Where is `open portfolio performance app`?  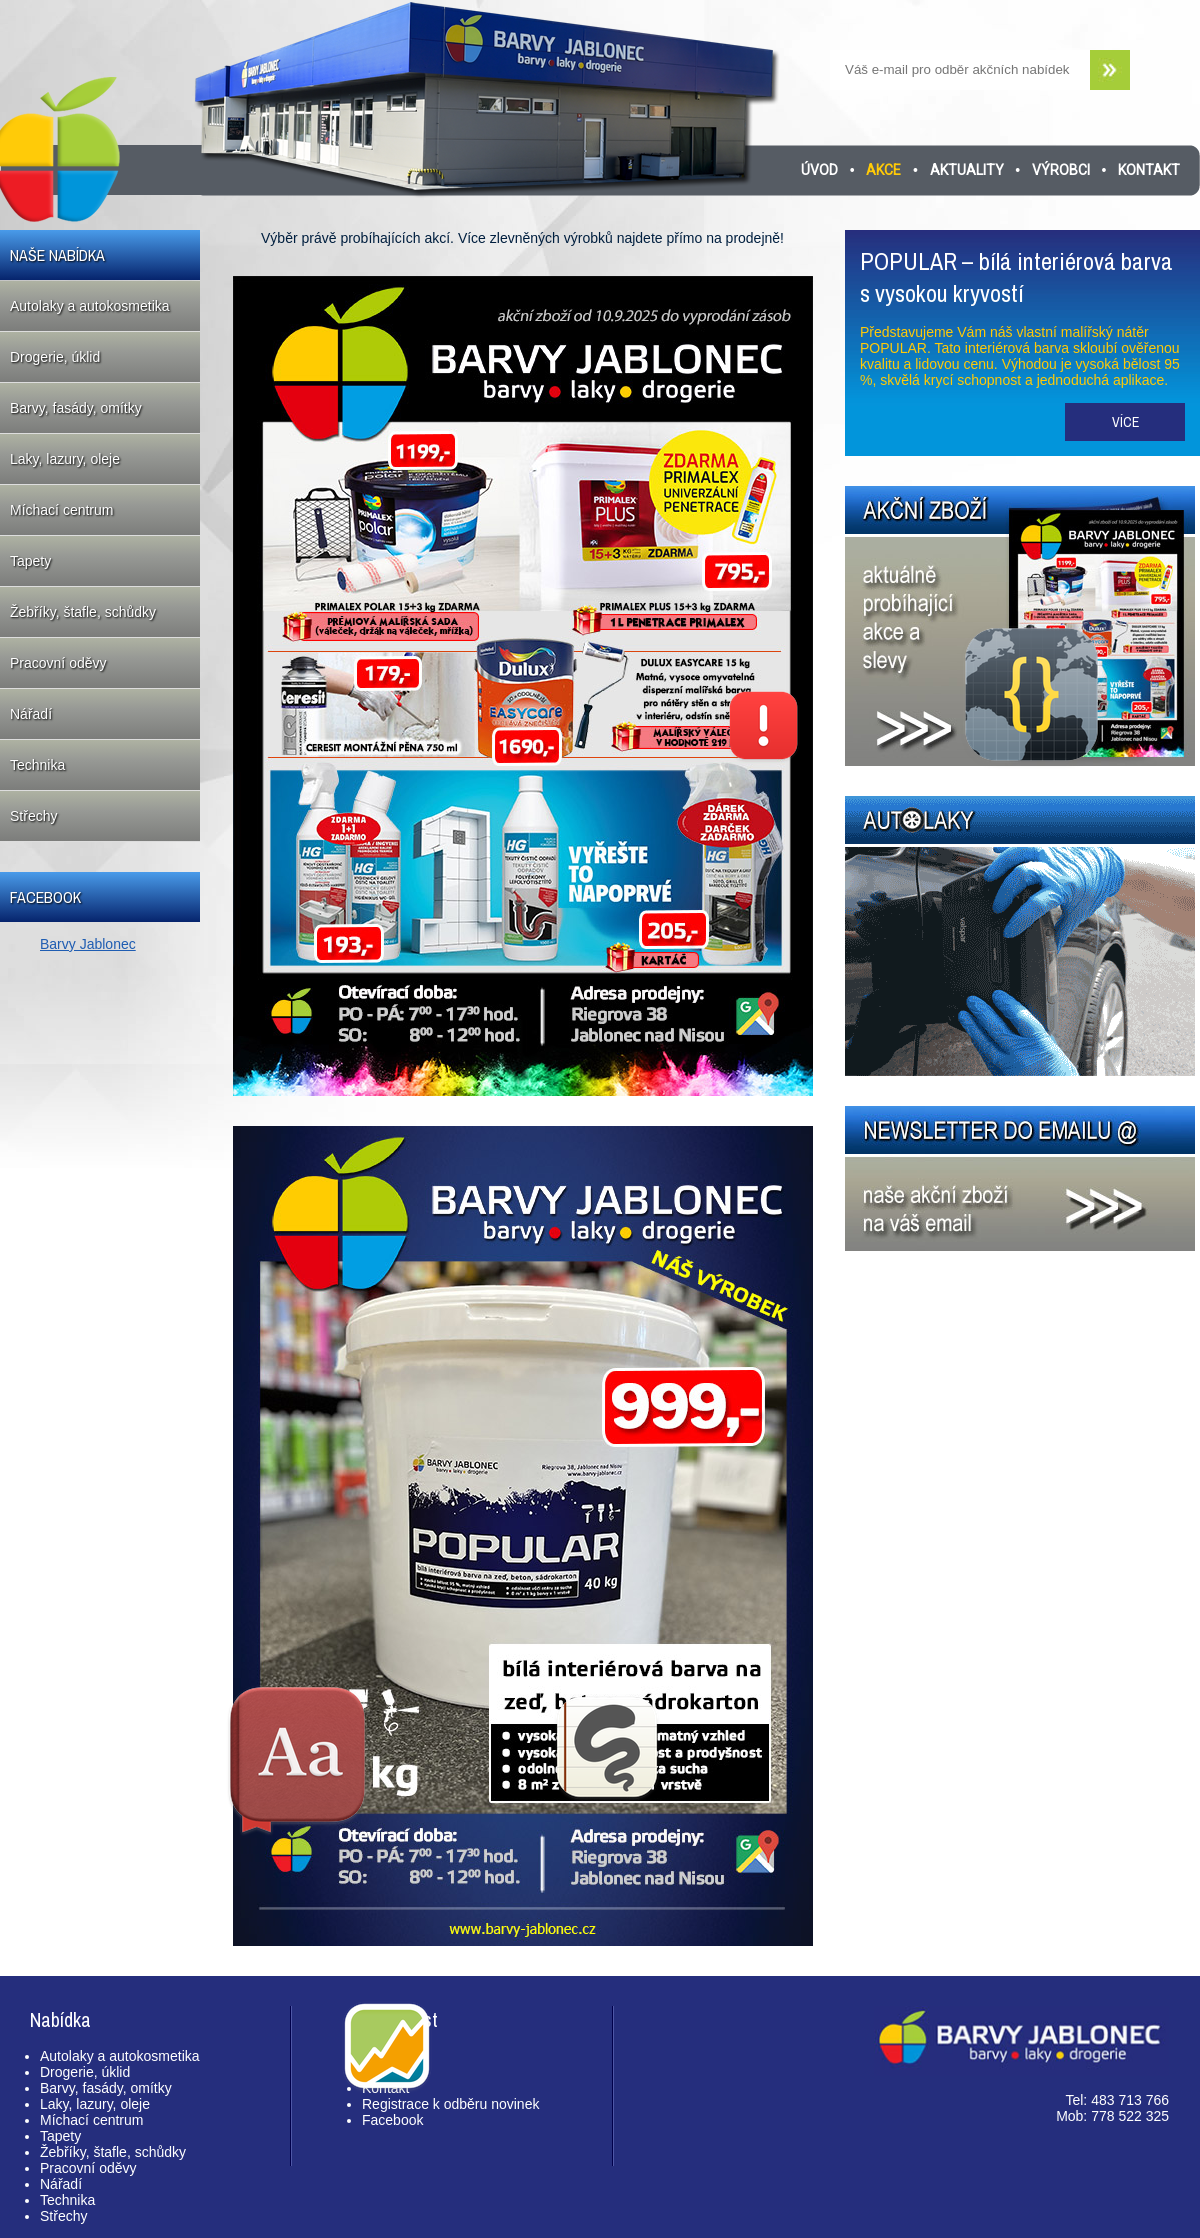 open portfolio performance app is located at coordinates (387, 2046).